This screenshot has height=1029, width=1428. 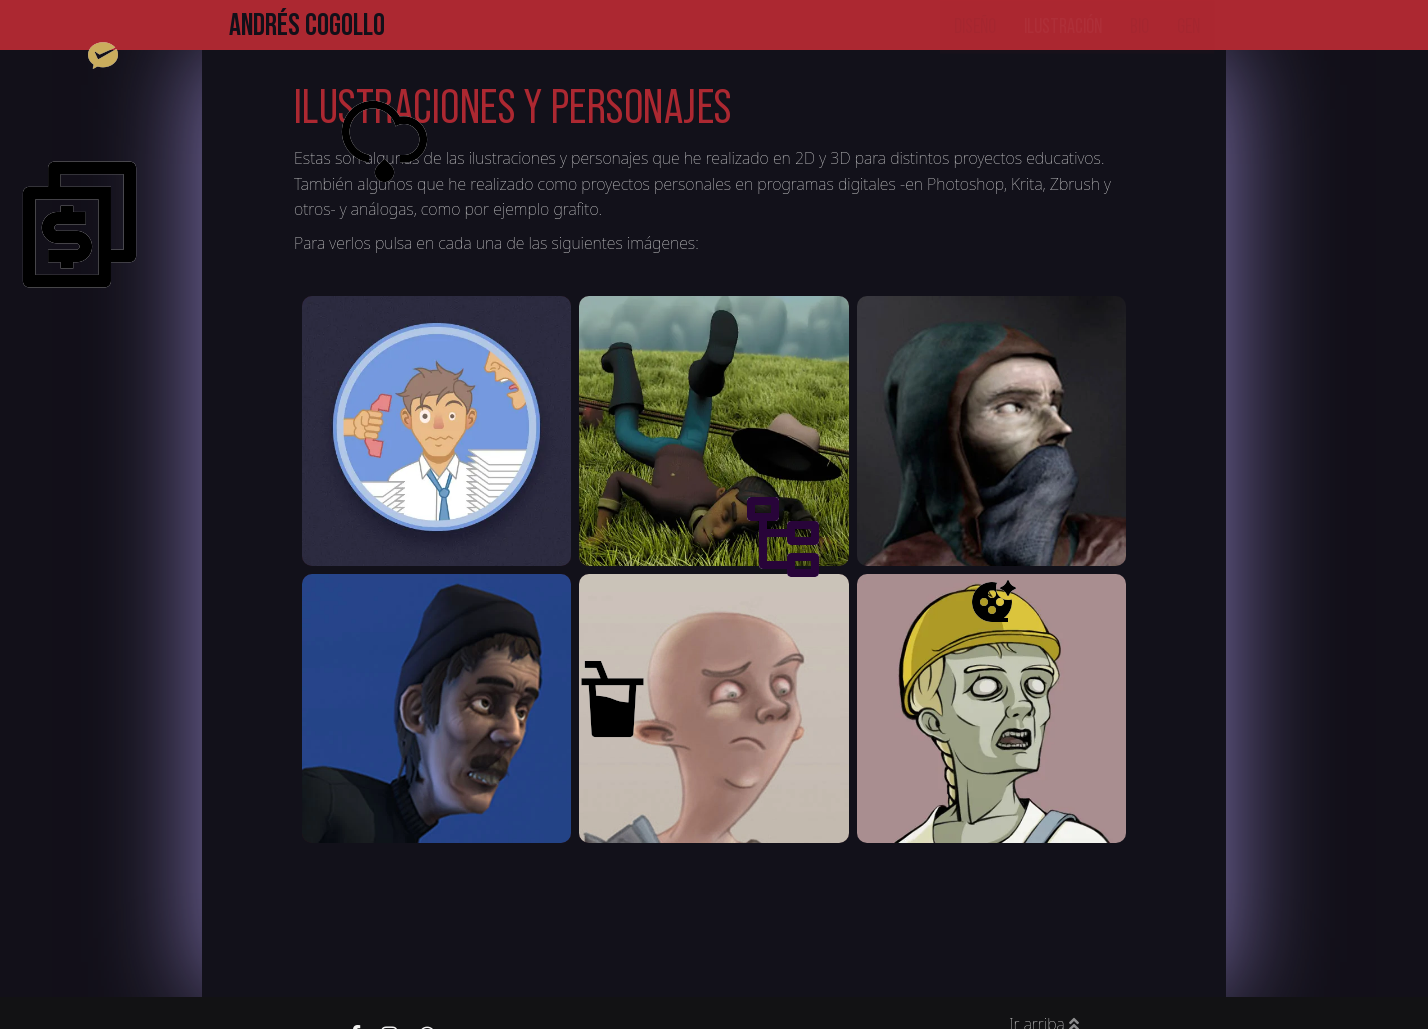 I want to click on indicates rainy weather conditions, so click(x=384, y=139).